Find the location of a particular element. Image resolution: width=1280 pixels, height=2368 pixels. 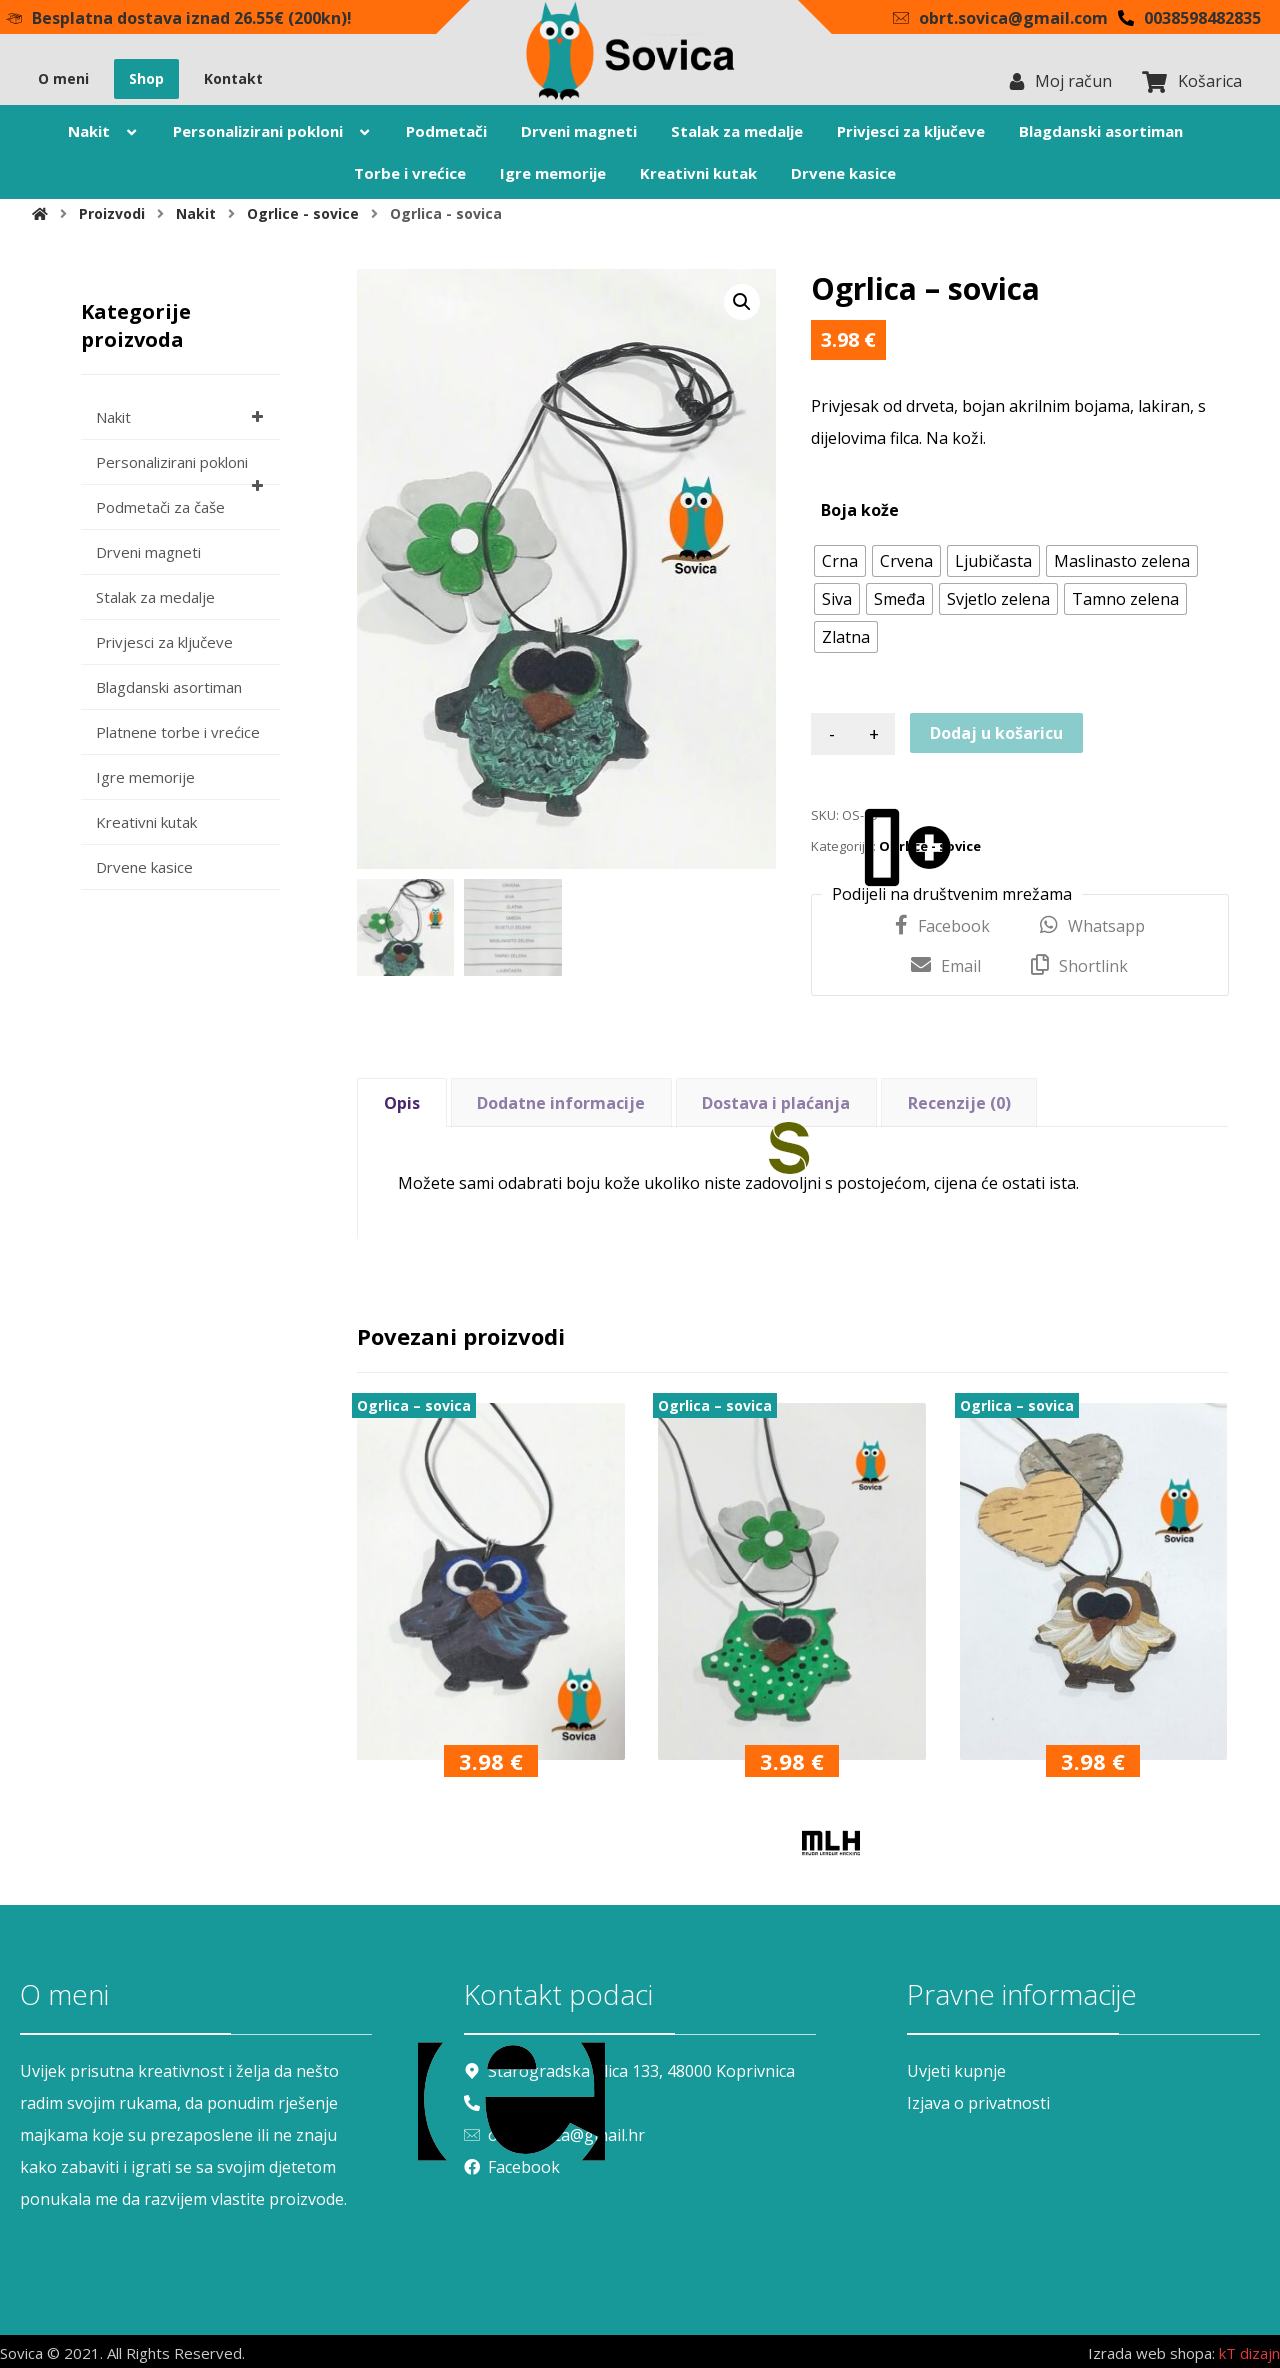

visit the Major League Hacking website is located at coordinates (831, 1843).